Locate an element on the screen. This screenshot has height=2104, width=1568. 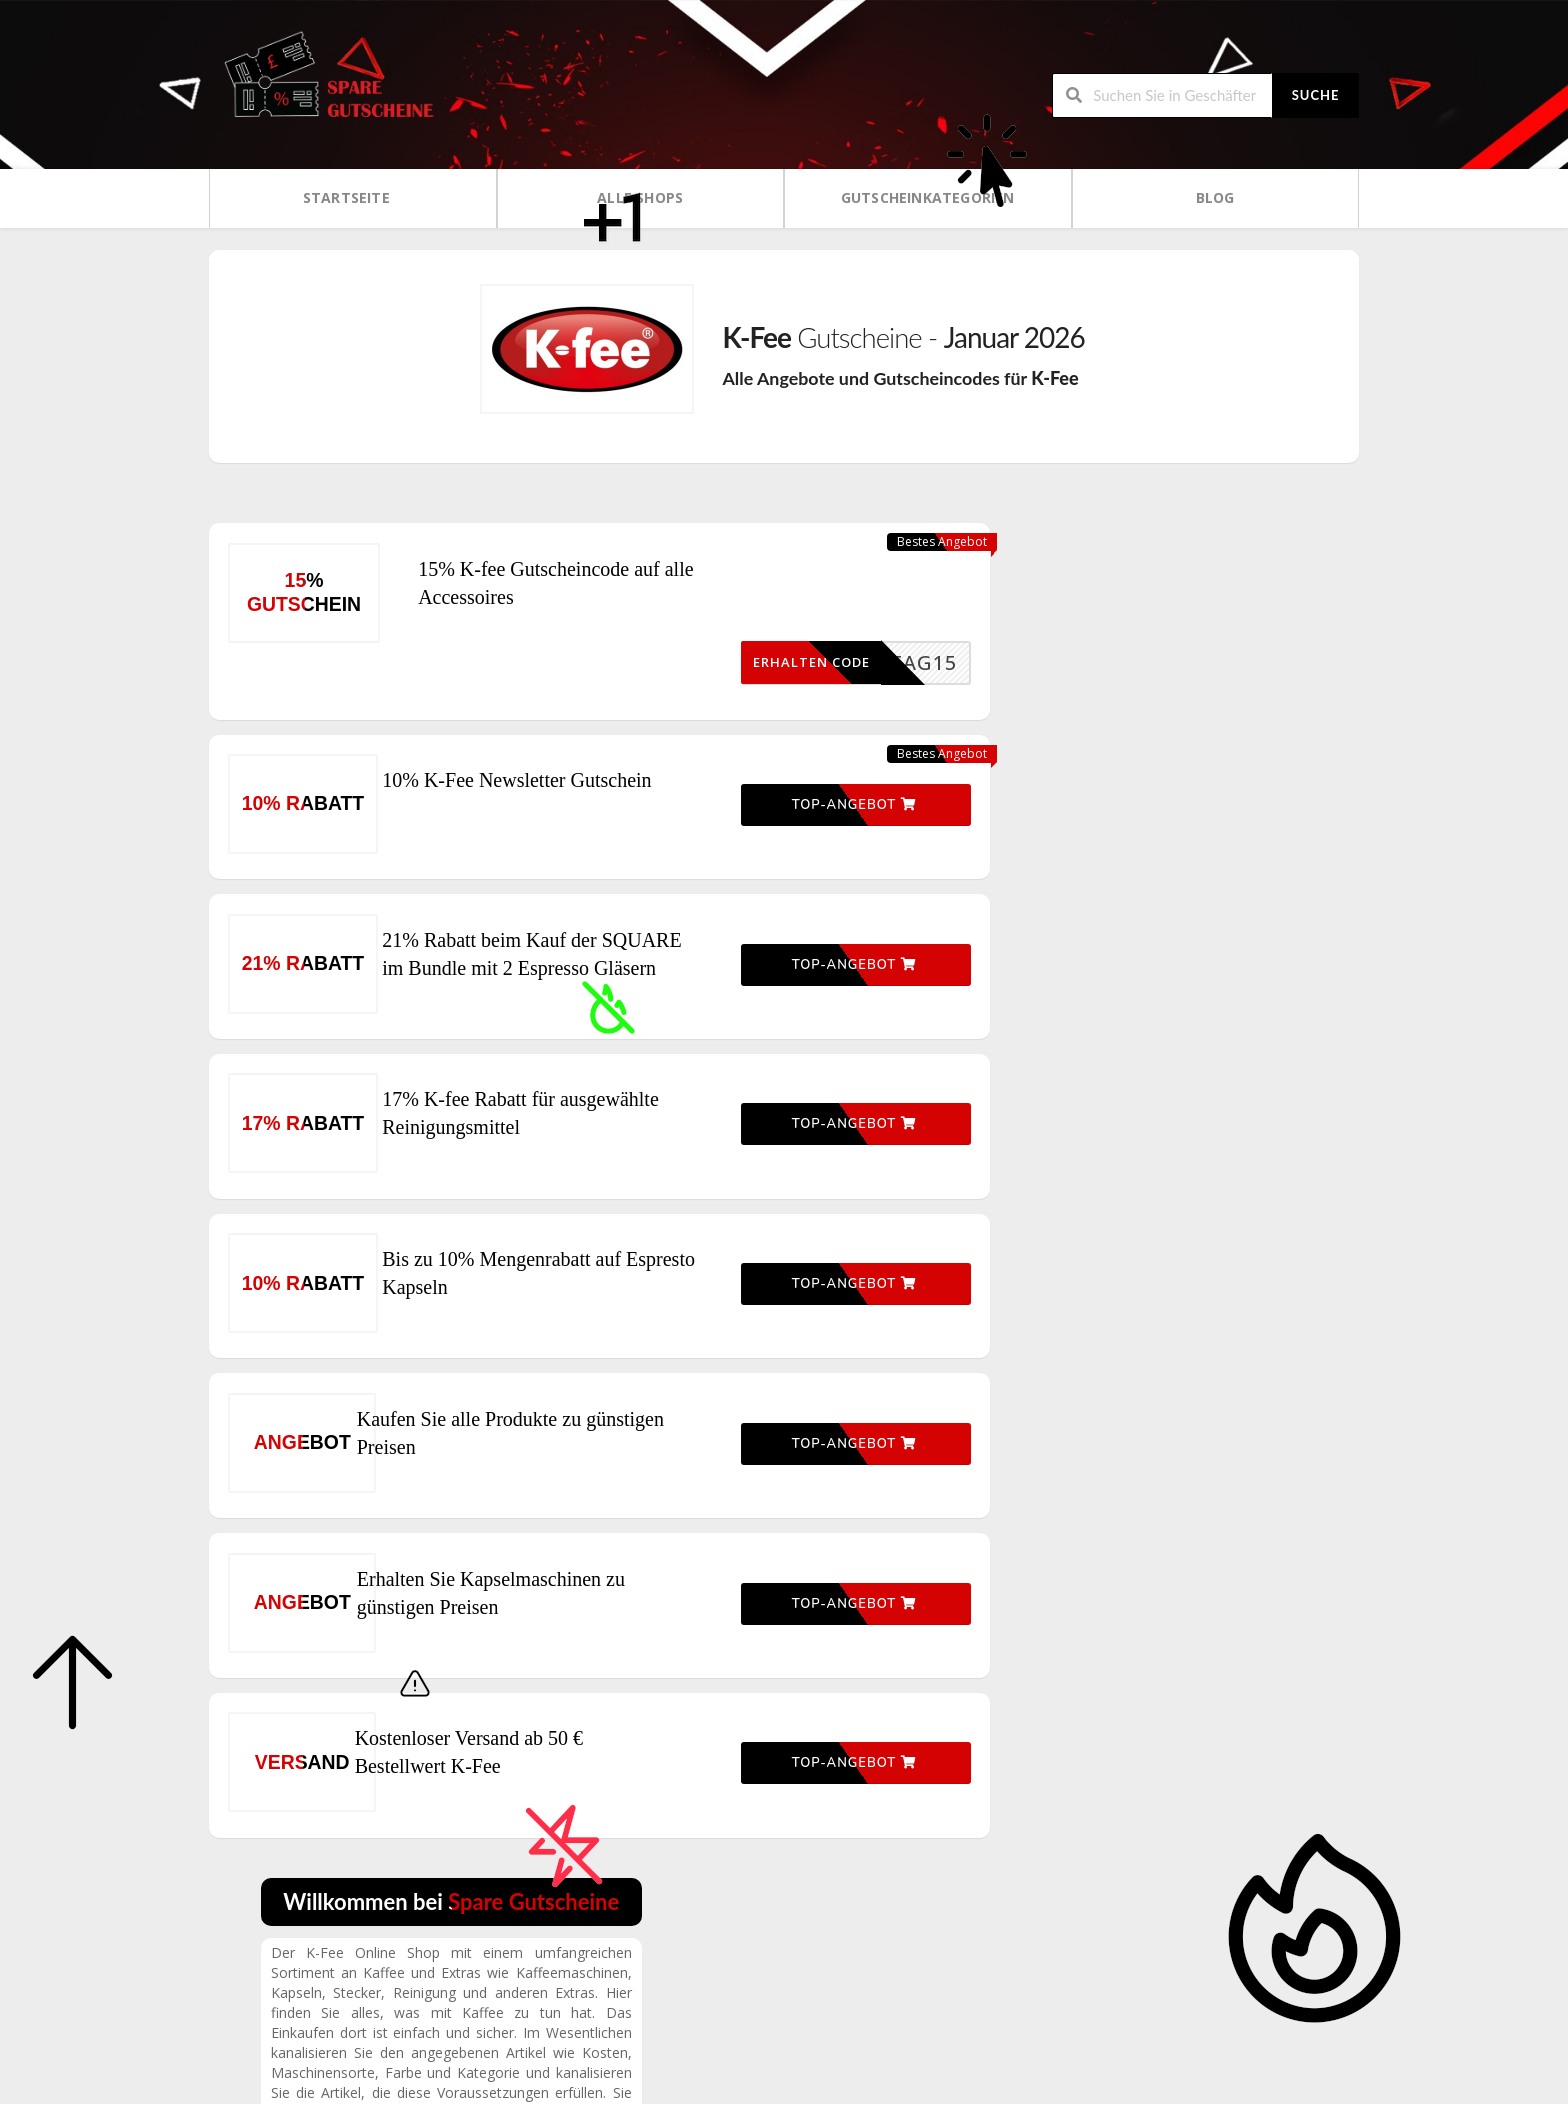
click or tap interaction indicator is located at coordinates (987, 161).